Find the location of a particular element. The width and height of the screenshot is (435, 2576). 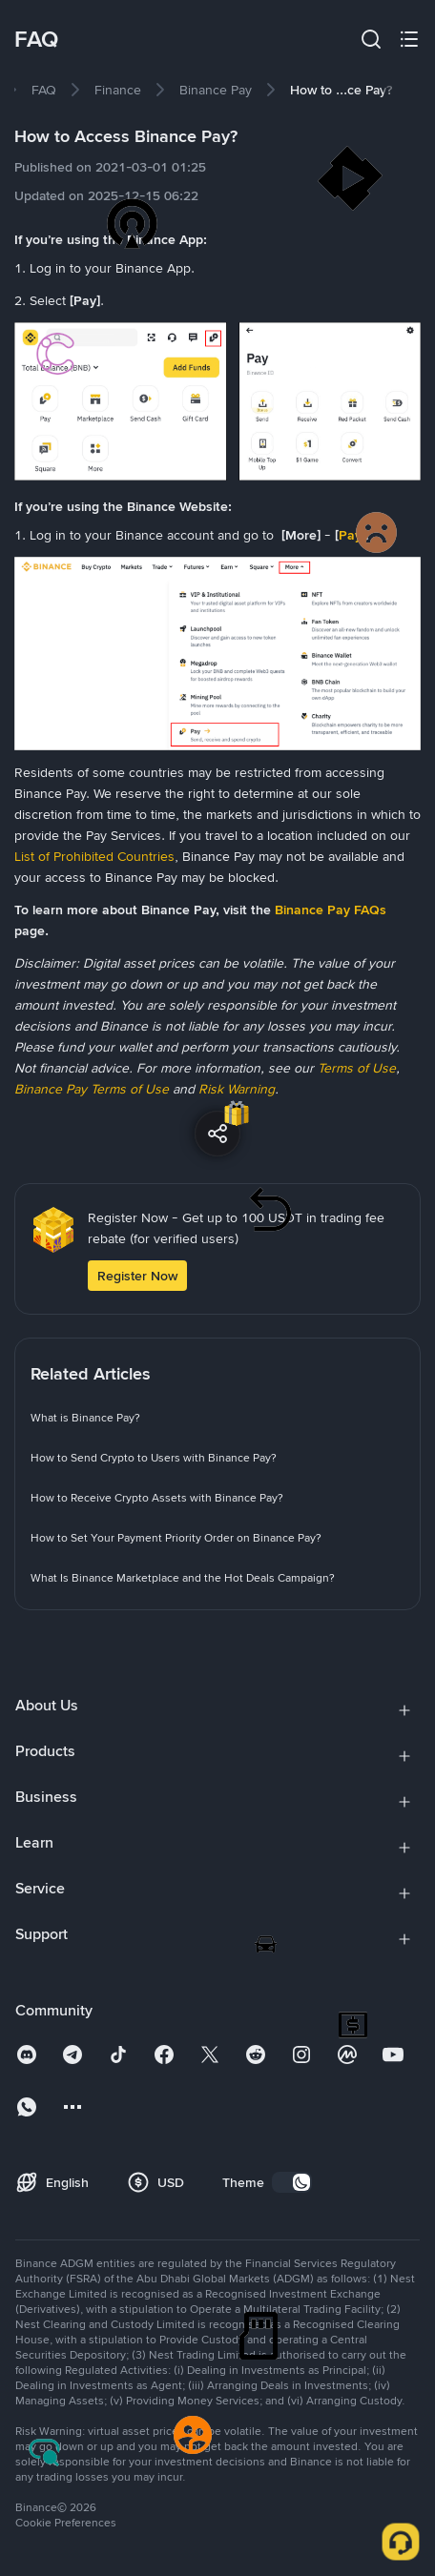

access search engine optimization tools is located at coordinates (44, 2451).